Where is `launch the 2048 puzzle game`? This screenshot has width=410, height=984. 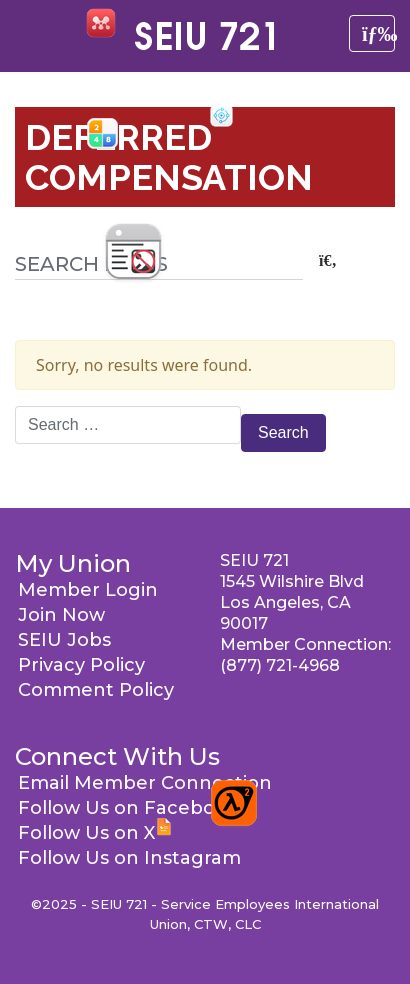
launch the 2048 puzzle game is located at coordinates (102, 133).